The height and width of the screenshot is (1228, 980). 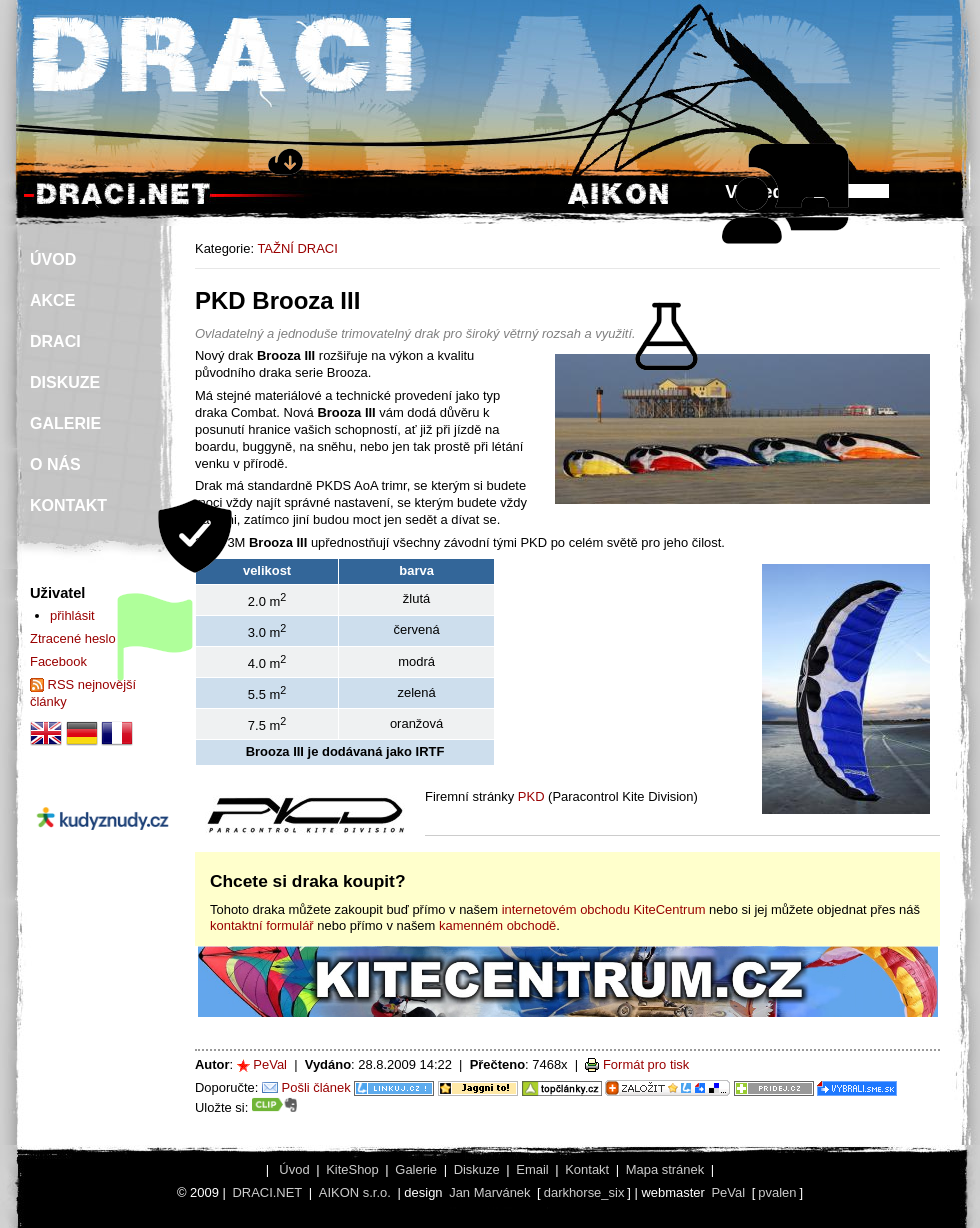 I want to click on flag or report content, so click(x=155, y=637).